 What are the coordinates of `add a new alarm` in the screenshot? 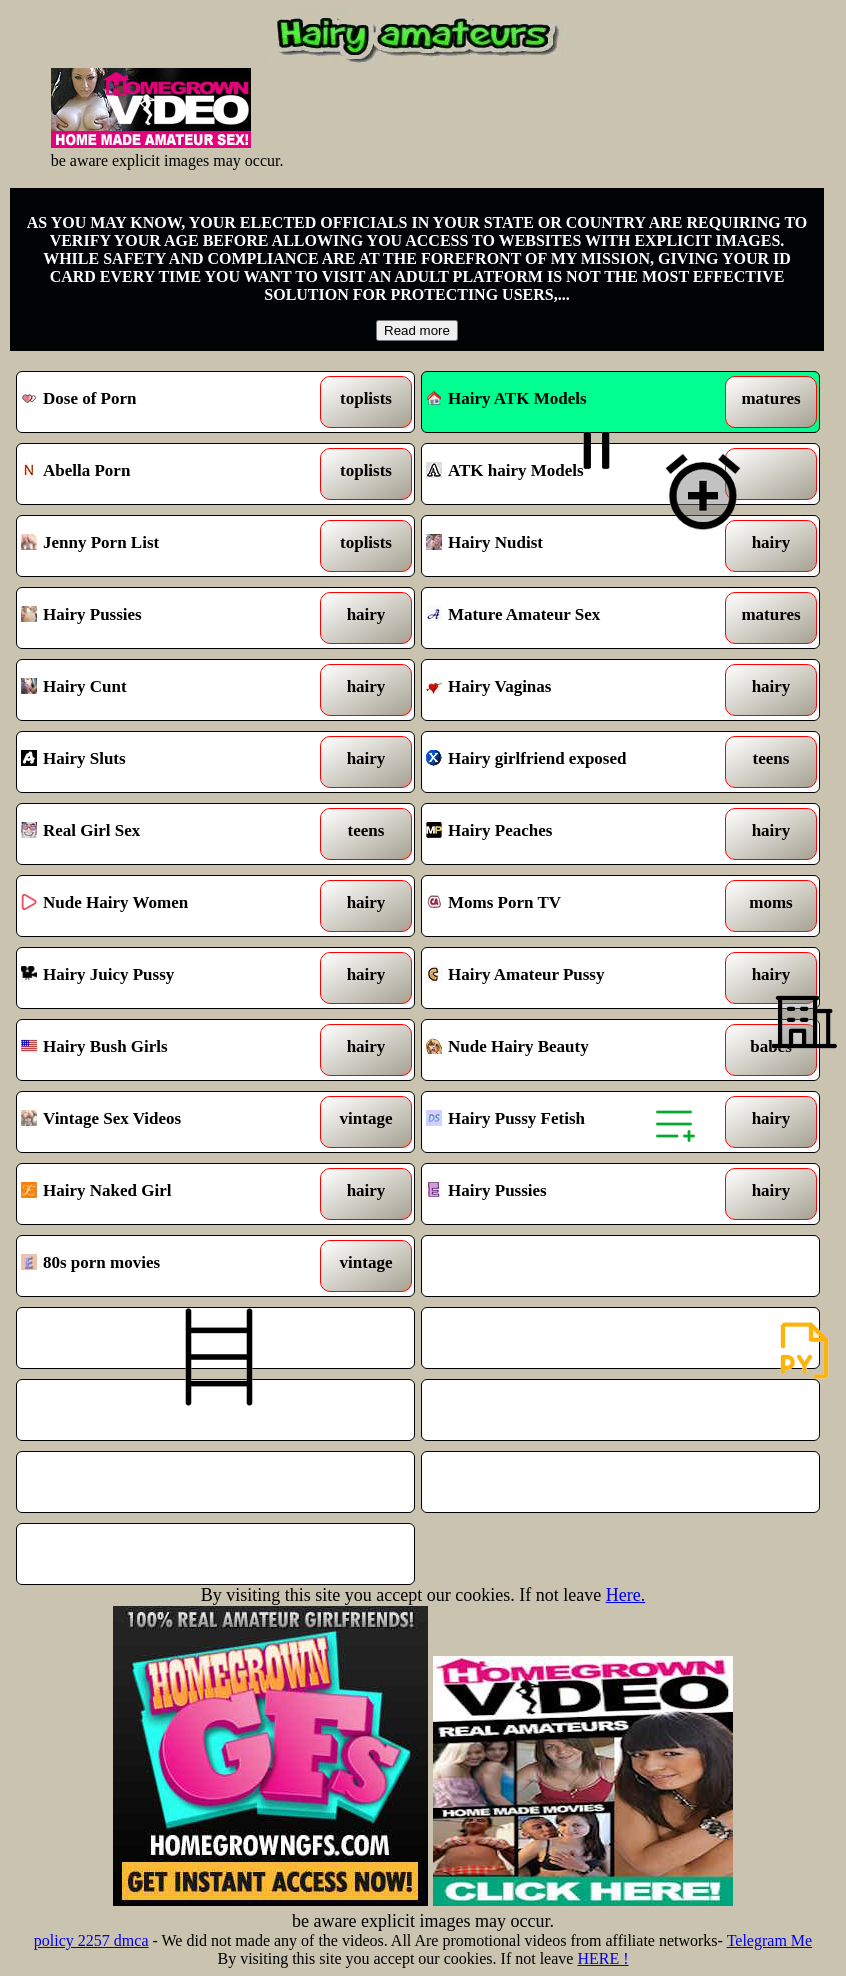 It's located at (703, 492).